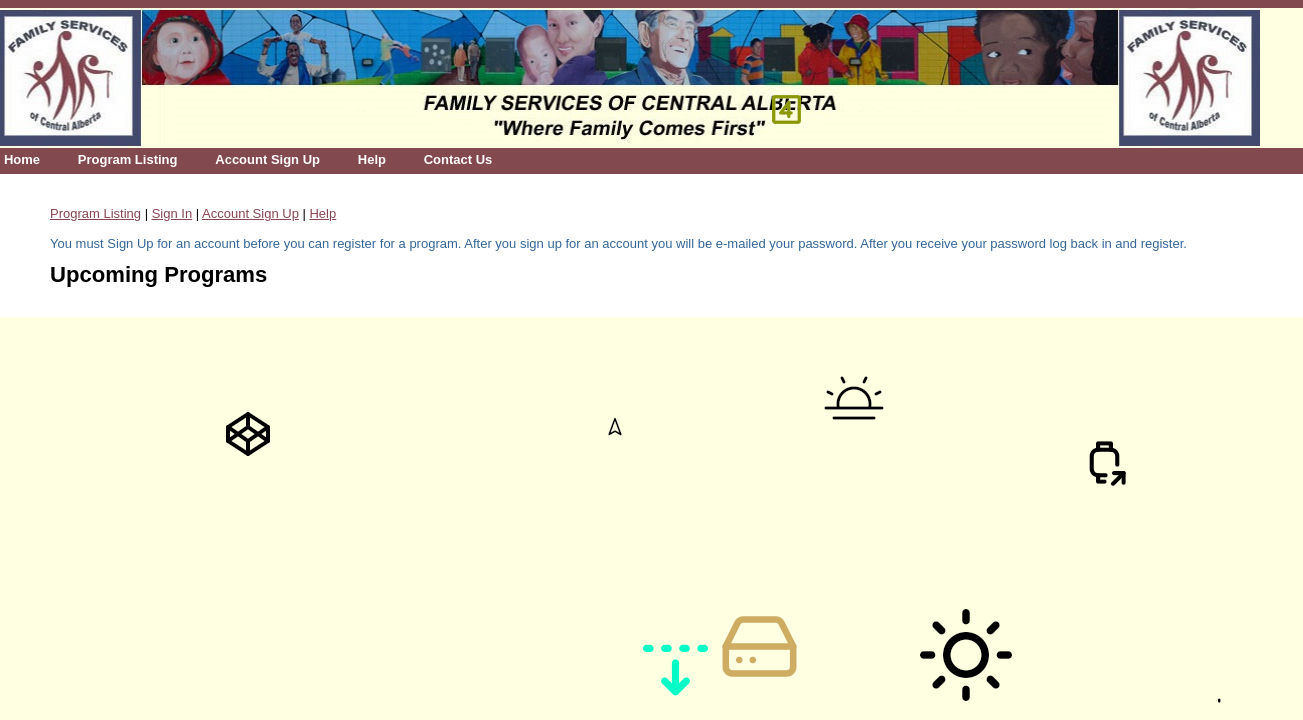 The height and width of the screenshot is (720, 1303). I want to click on switch to light mode, so click(966, 655).